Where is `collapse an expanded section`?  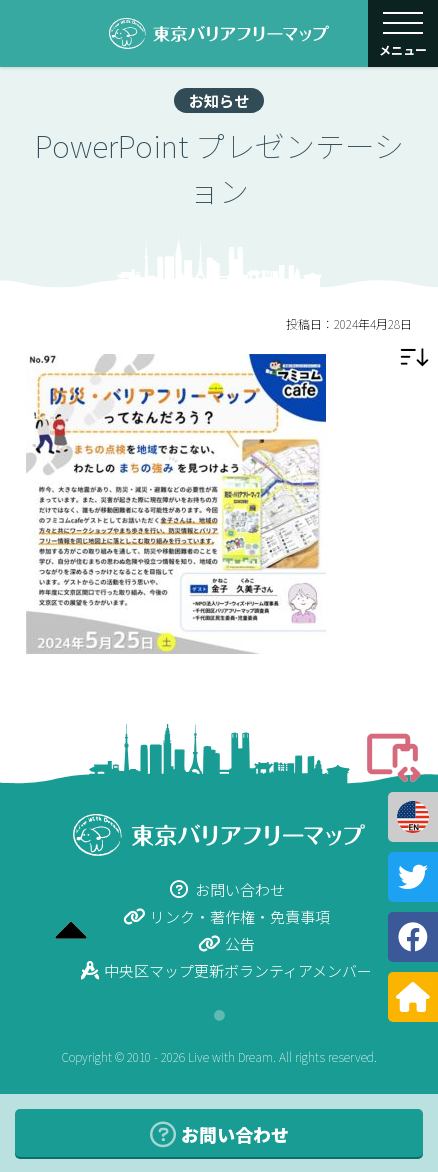 collapse an expanded section is located at coordinates (71, 930).